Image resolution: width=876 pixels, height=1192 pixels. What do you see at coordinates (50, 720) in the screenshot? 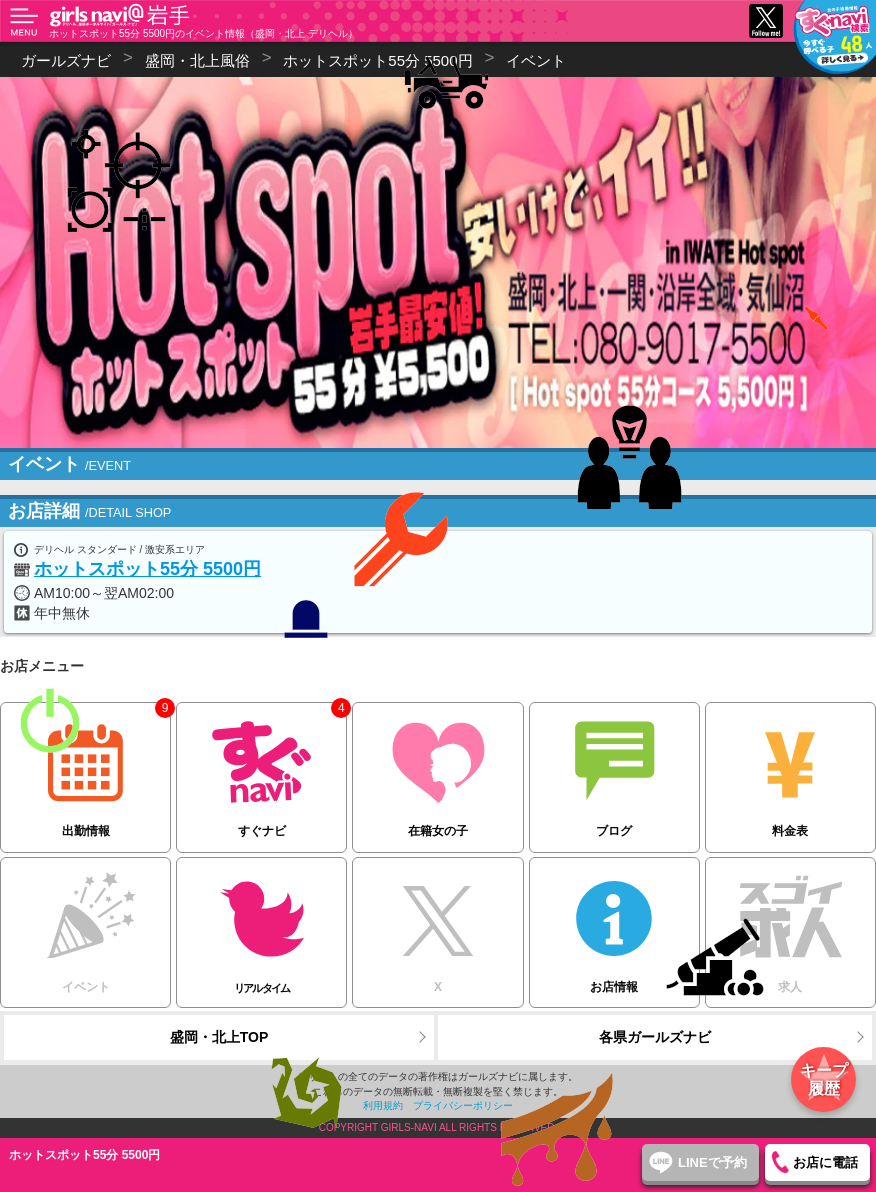
I see `turn device on or off` at bounding box center [50, 720].